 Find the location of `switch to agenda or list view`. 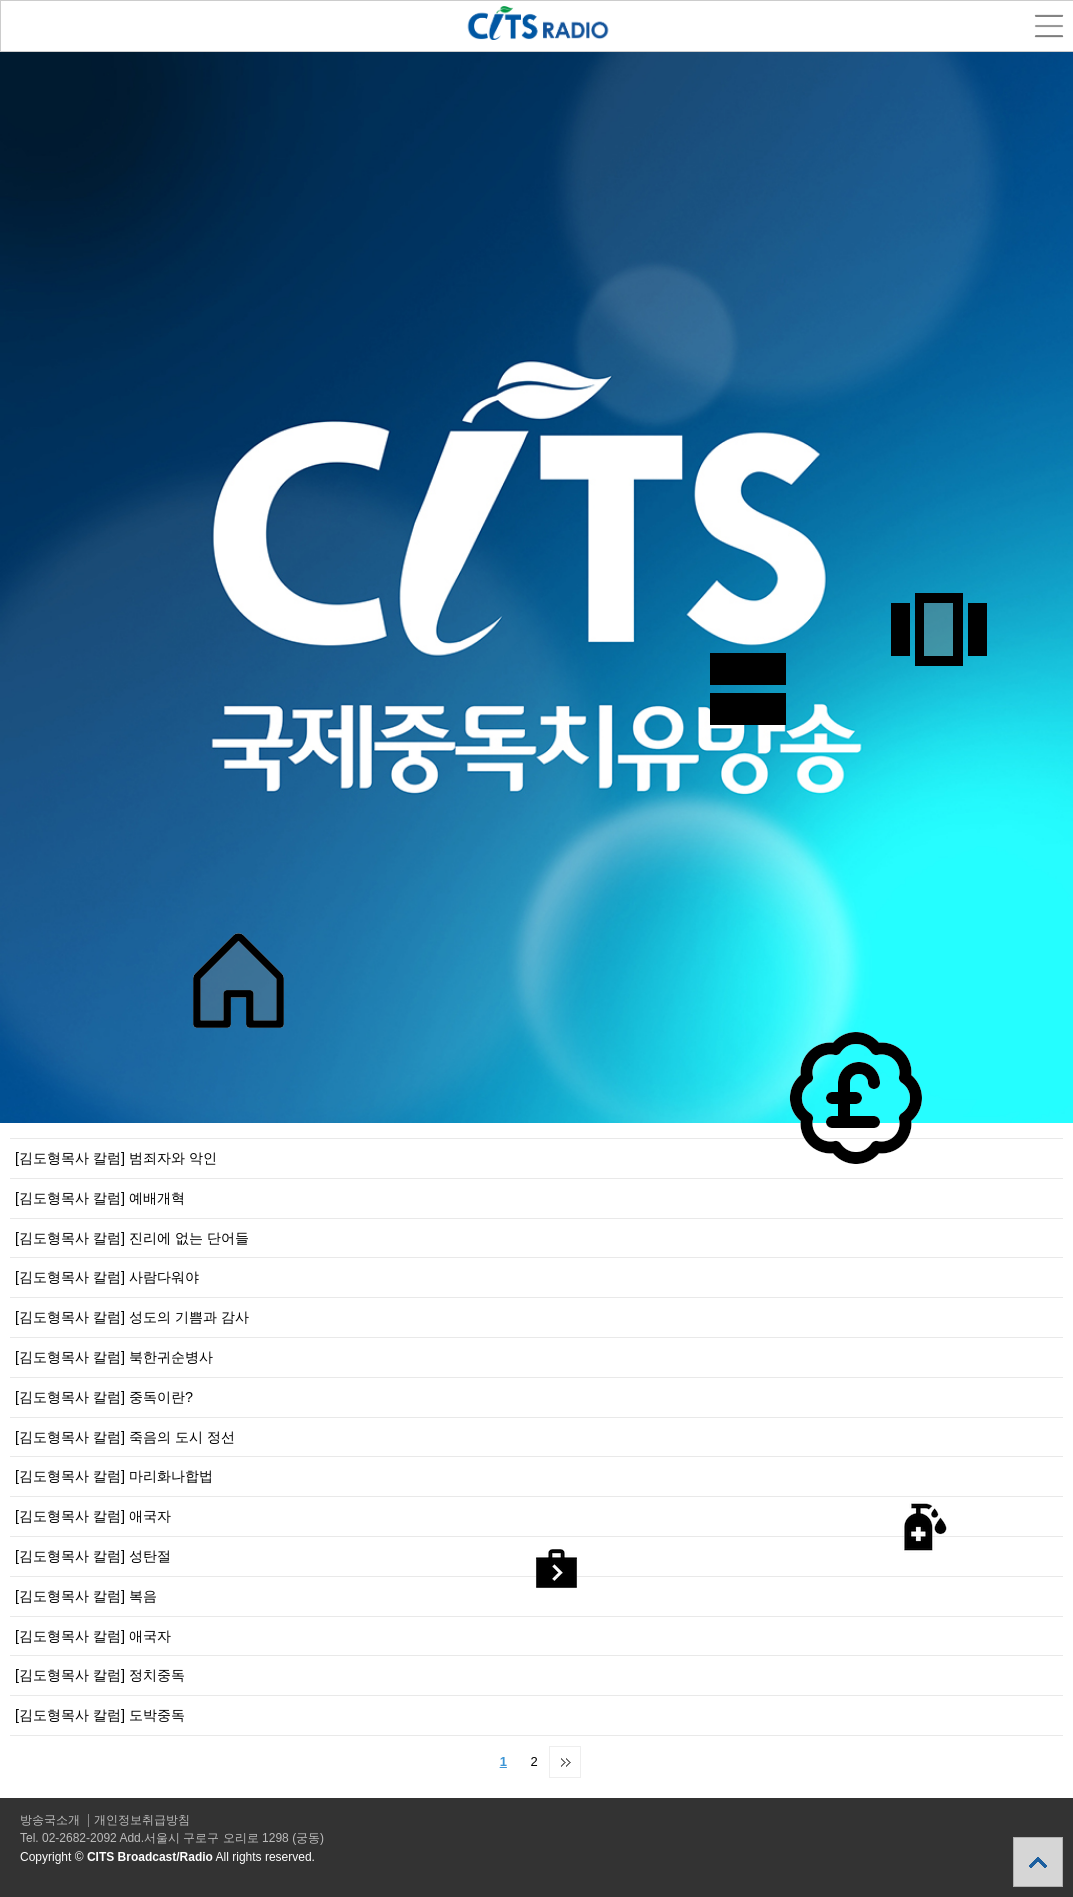

switch to agenda or list view is located at coordinates (750, 689).